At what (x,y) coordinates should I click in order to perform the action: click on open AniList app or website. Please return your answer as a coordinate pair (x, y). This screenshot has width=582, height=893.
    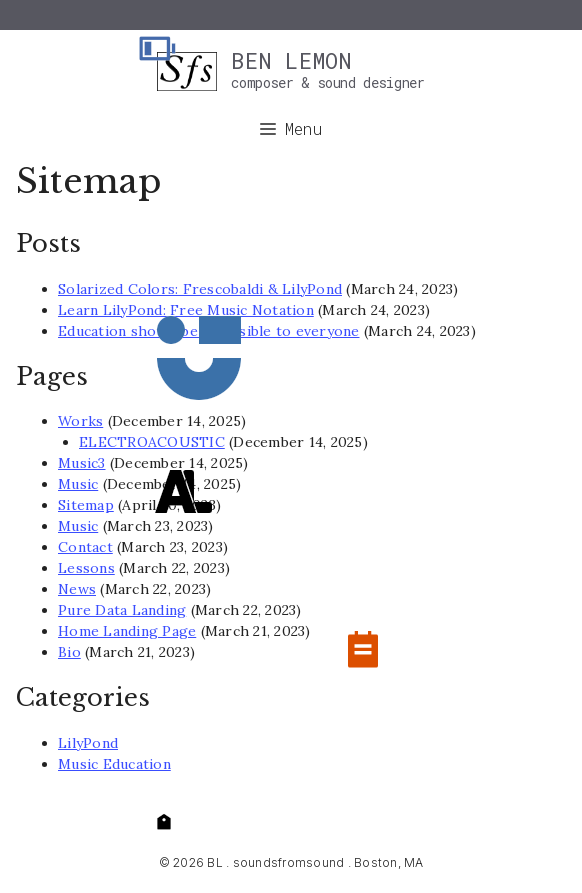
    Looking at the image, I should click on (183, 491).